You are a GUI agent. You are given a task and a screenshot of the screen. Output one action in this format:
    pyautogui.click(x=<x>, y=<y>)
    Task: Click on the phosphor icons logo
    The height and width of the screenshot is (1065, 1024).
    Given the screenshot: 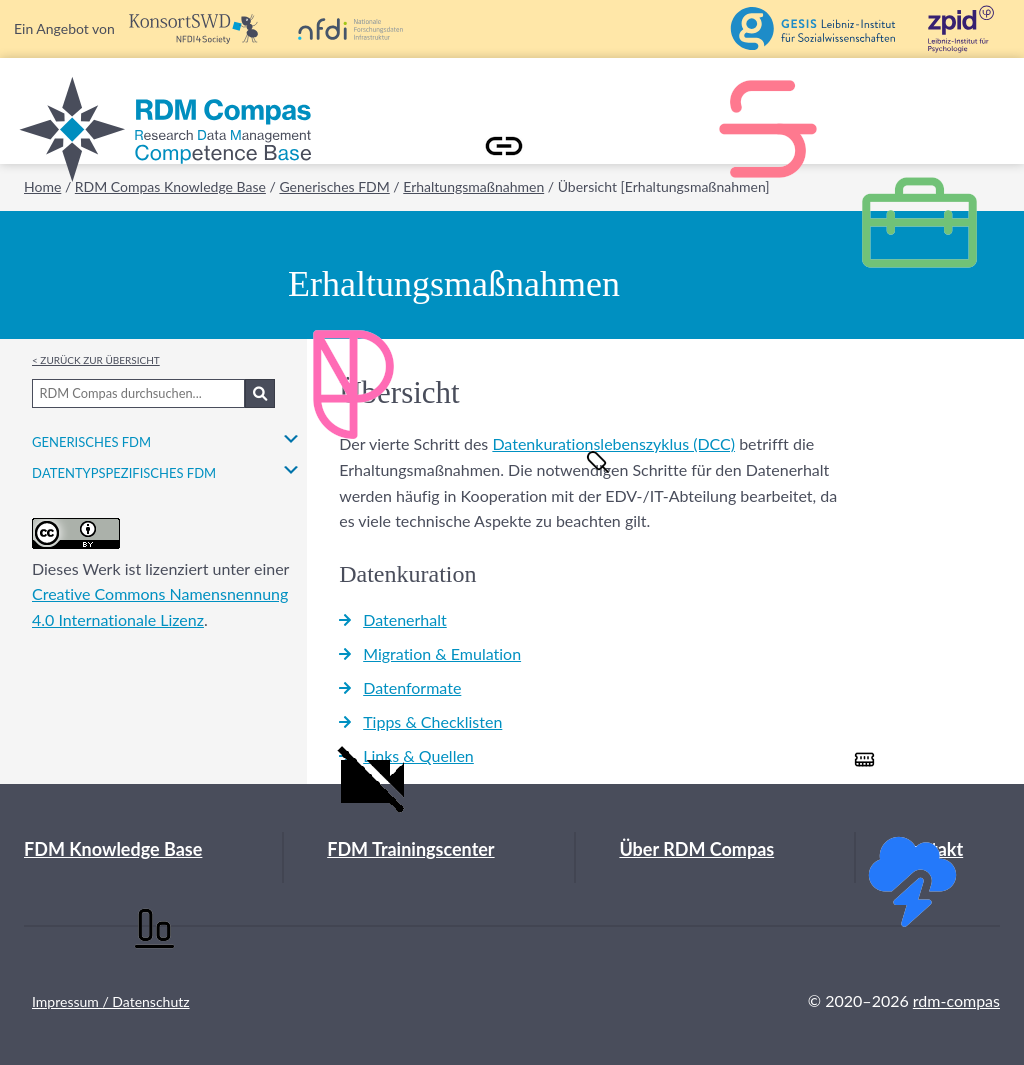 What is the action you would take?
    pyautogui.click(x=345, y=378)
    